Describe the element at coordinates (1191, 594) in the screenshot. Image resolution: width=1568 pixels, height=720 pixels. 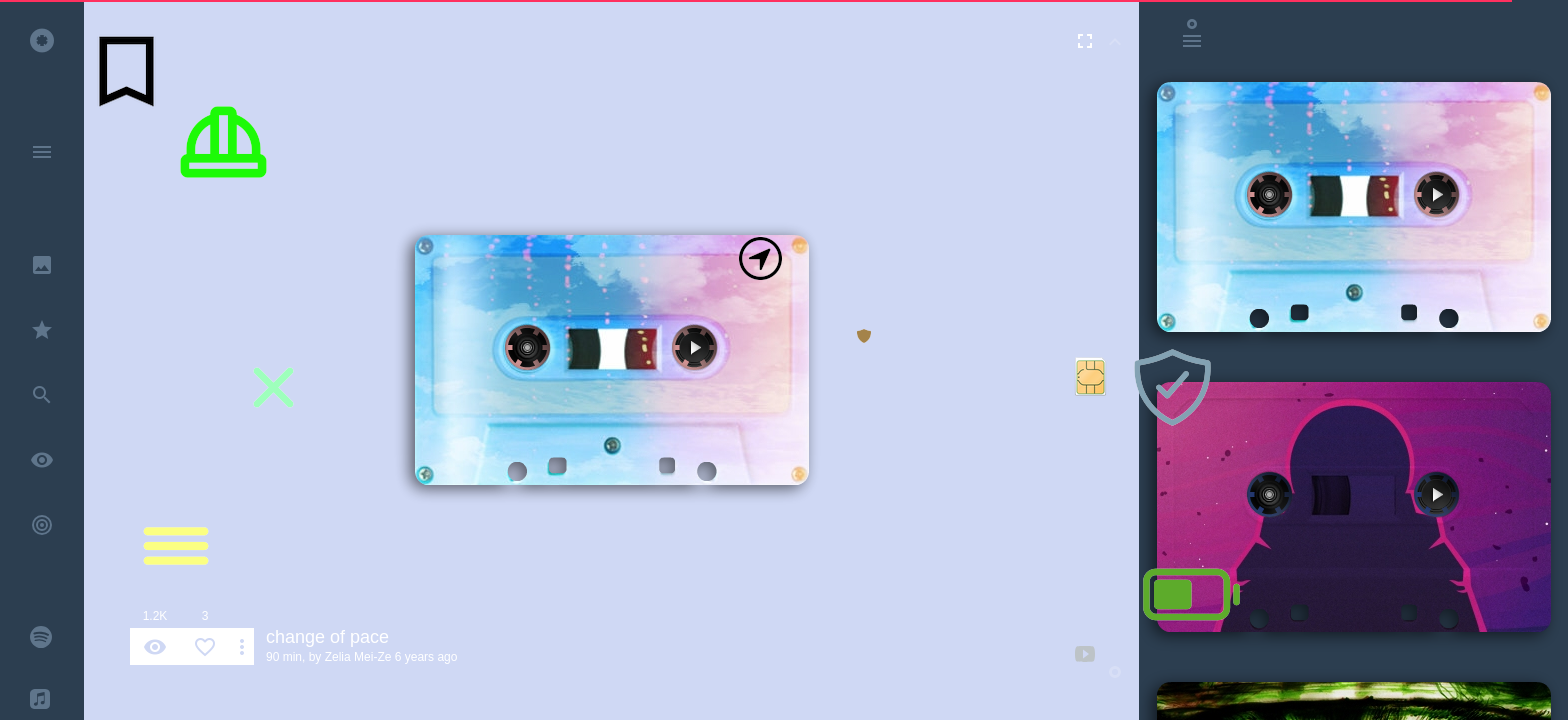
I see `indicates battery at 50% charge level` at that location.